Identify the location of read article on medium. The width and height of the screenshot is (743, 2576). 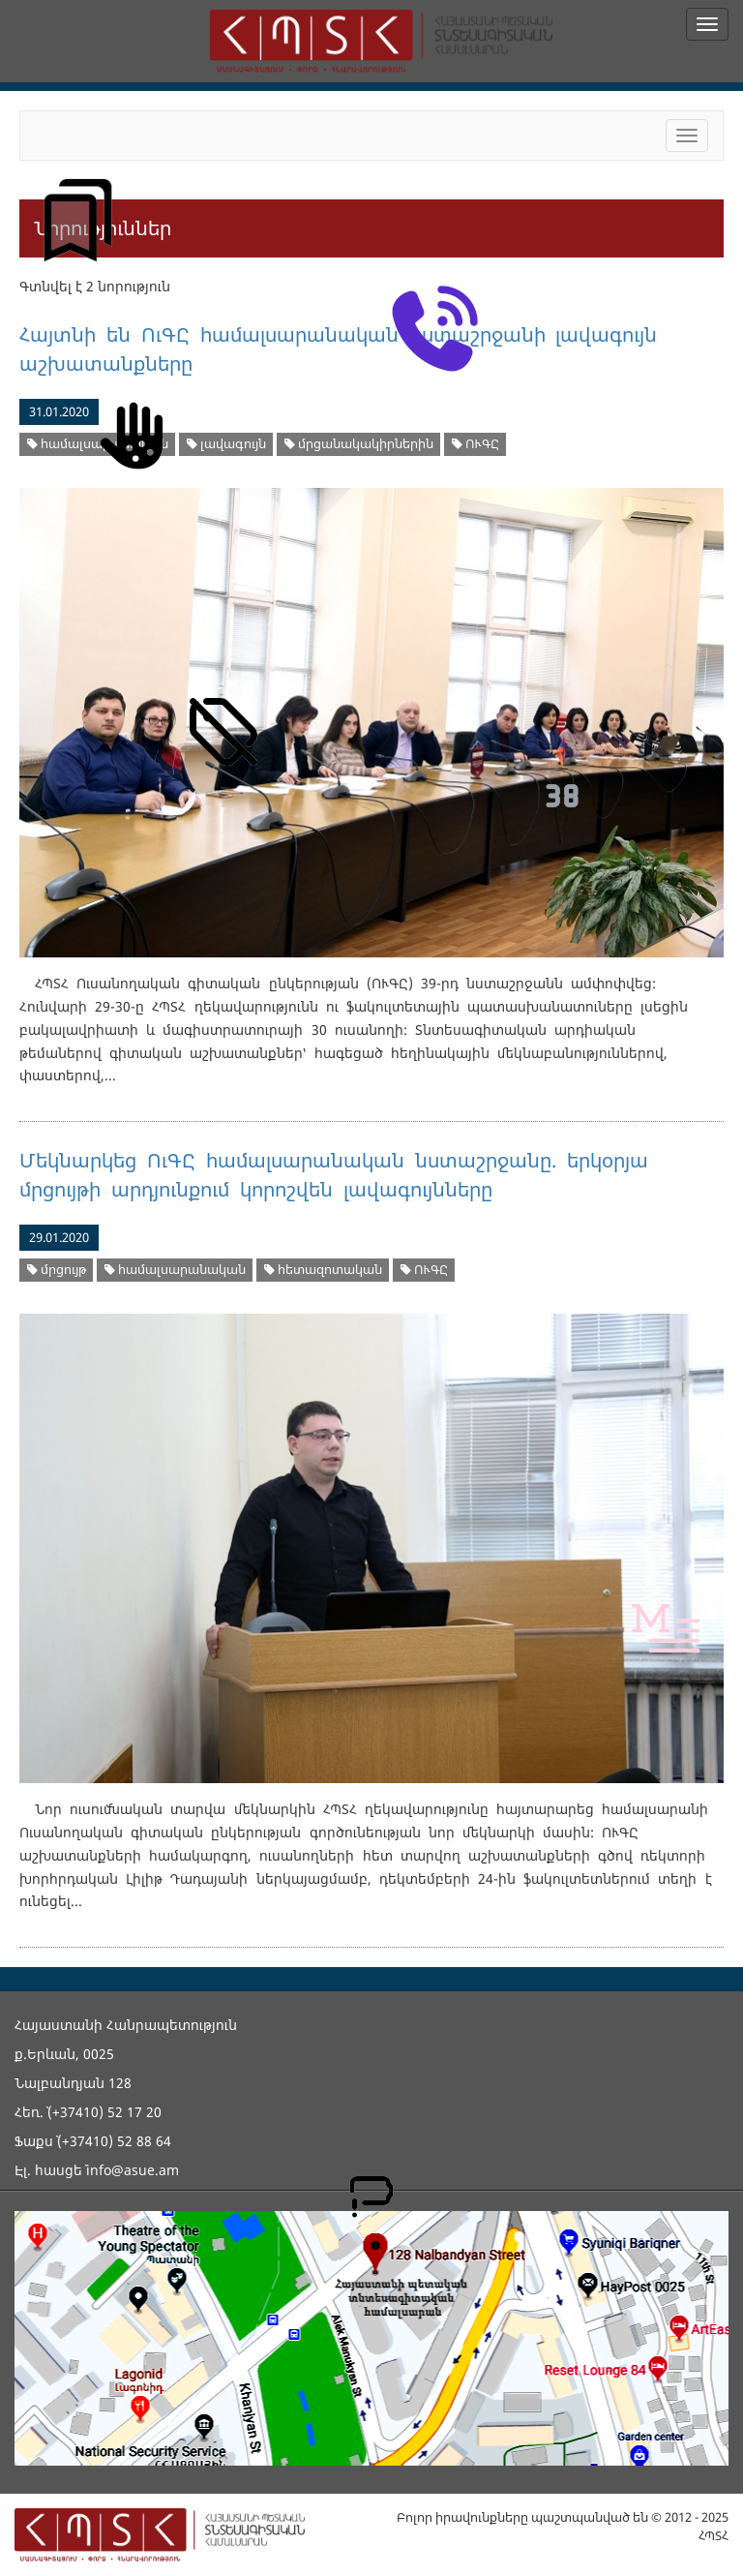
(666, 1628).